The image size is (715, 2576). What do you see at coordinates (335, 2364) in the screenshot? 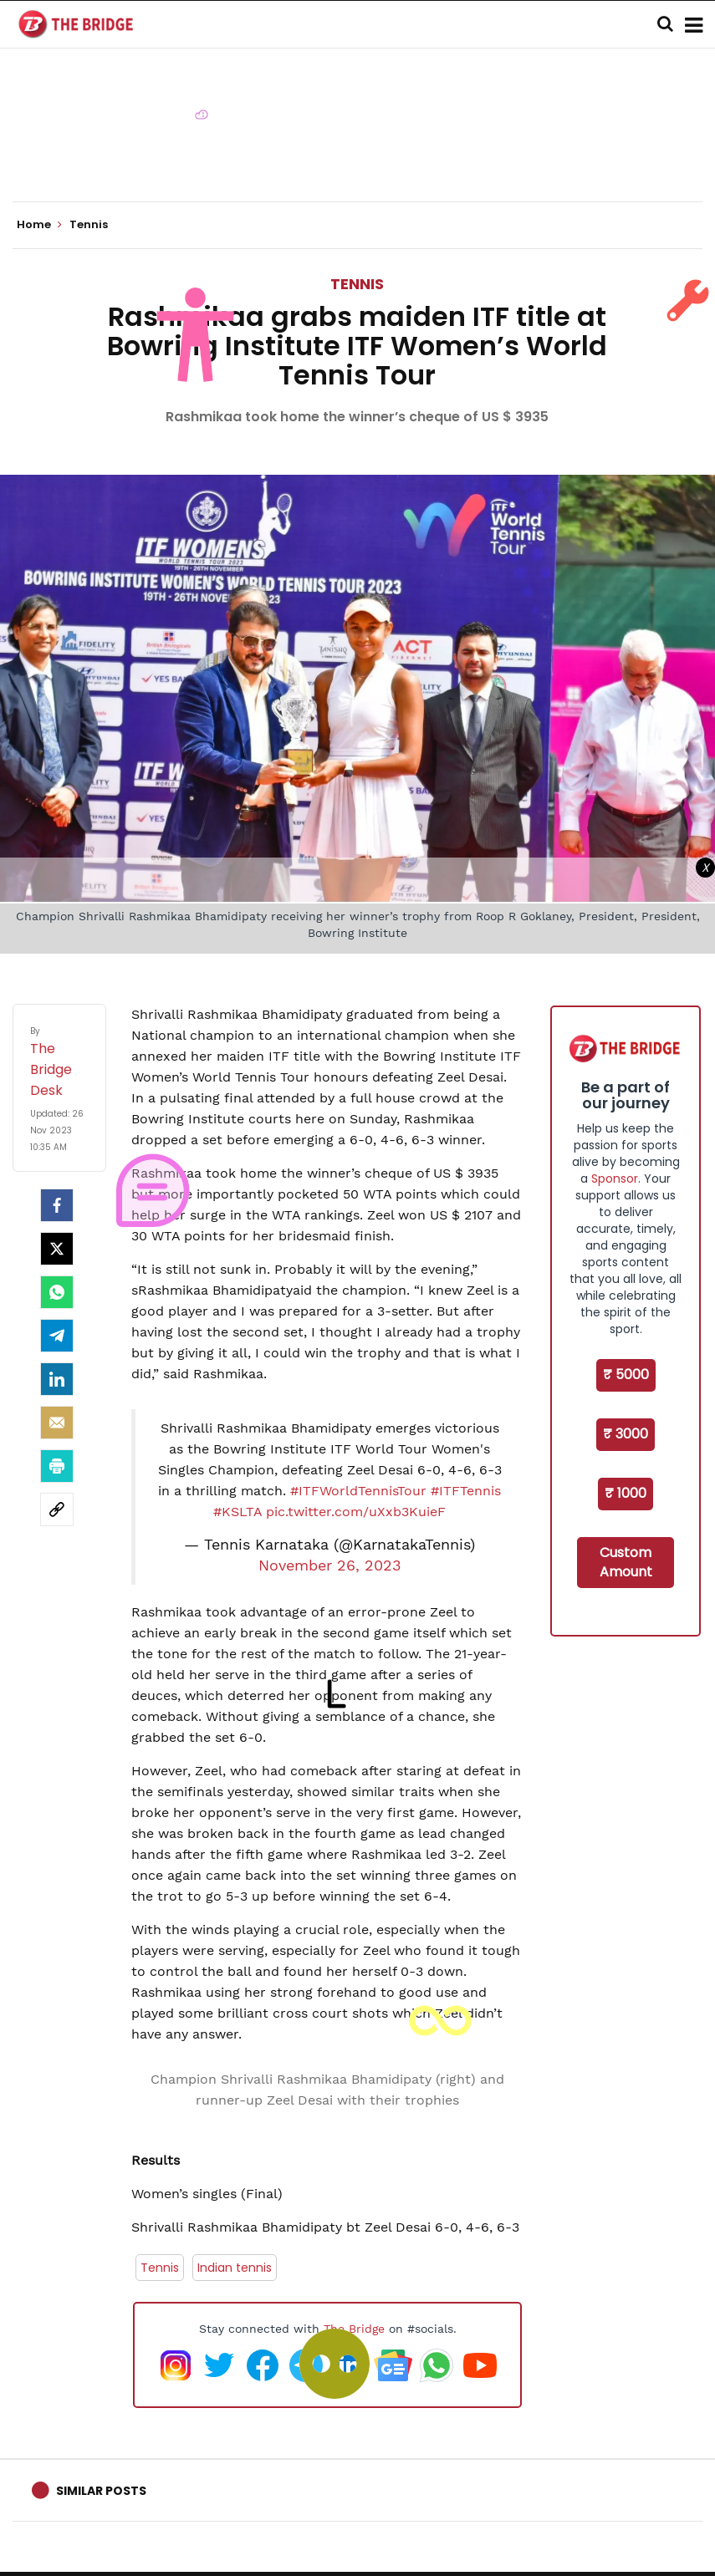
I see `open Flickr app` at bounding box center [335, 2364].